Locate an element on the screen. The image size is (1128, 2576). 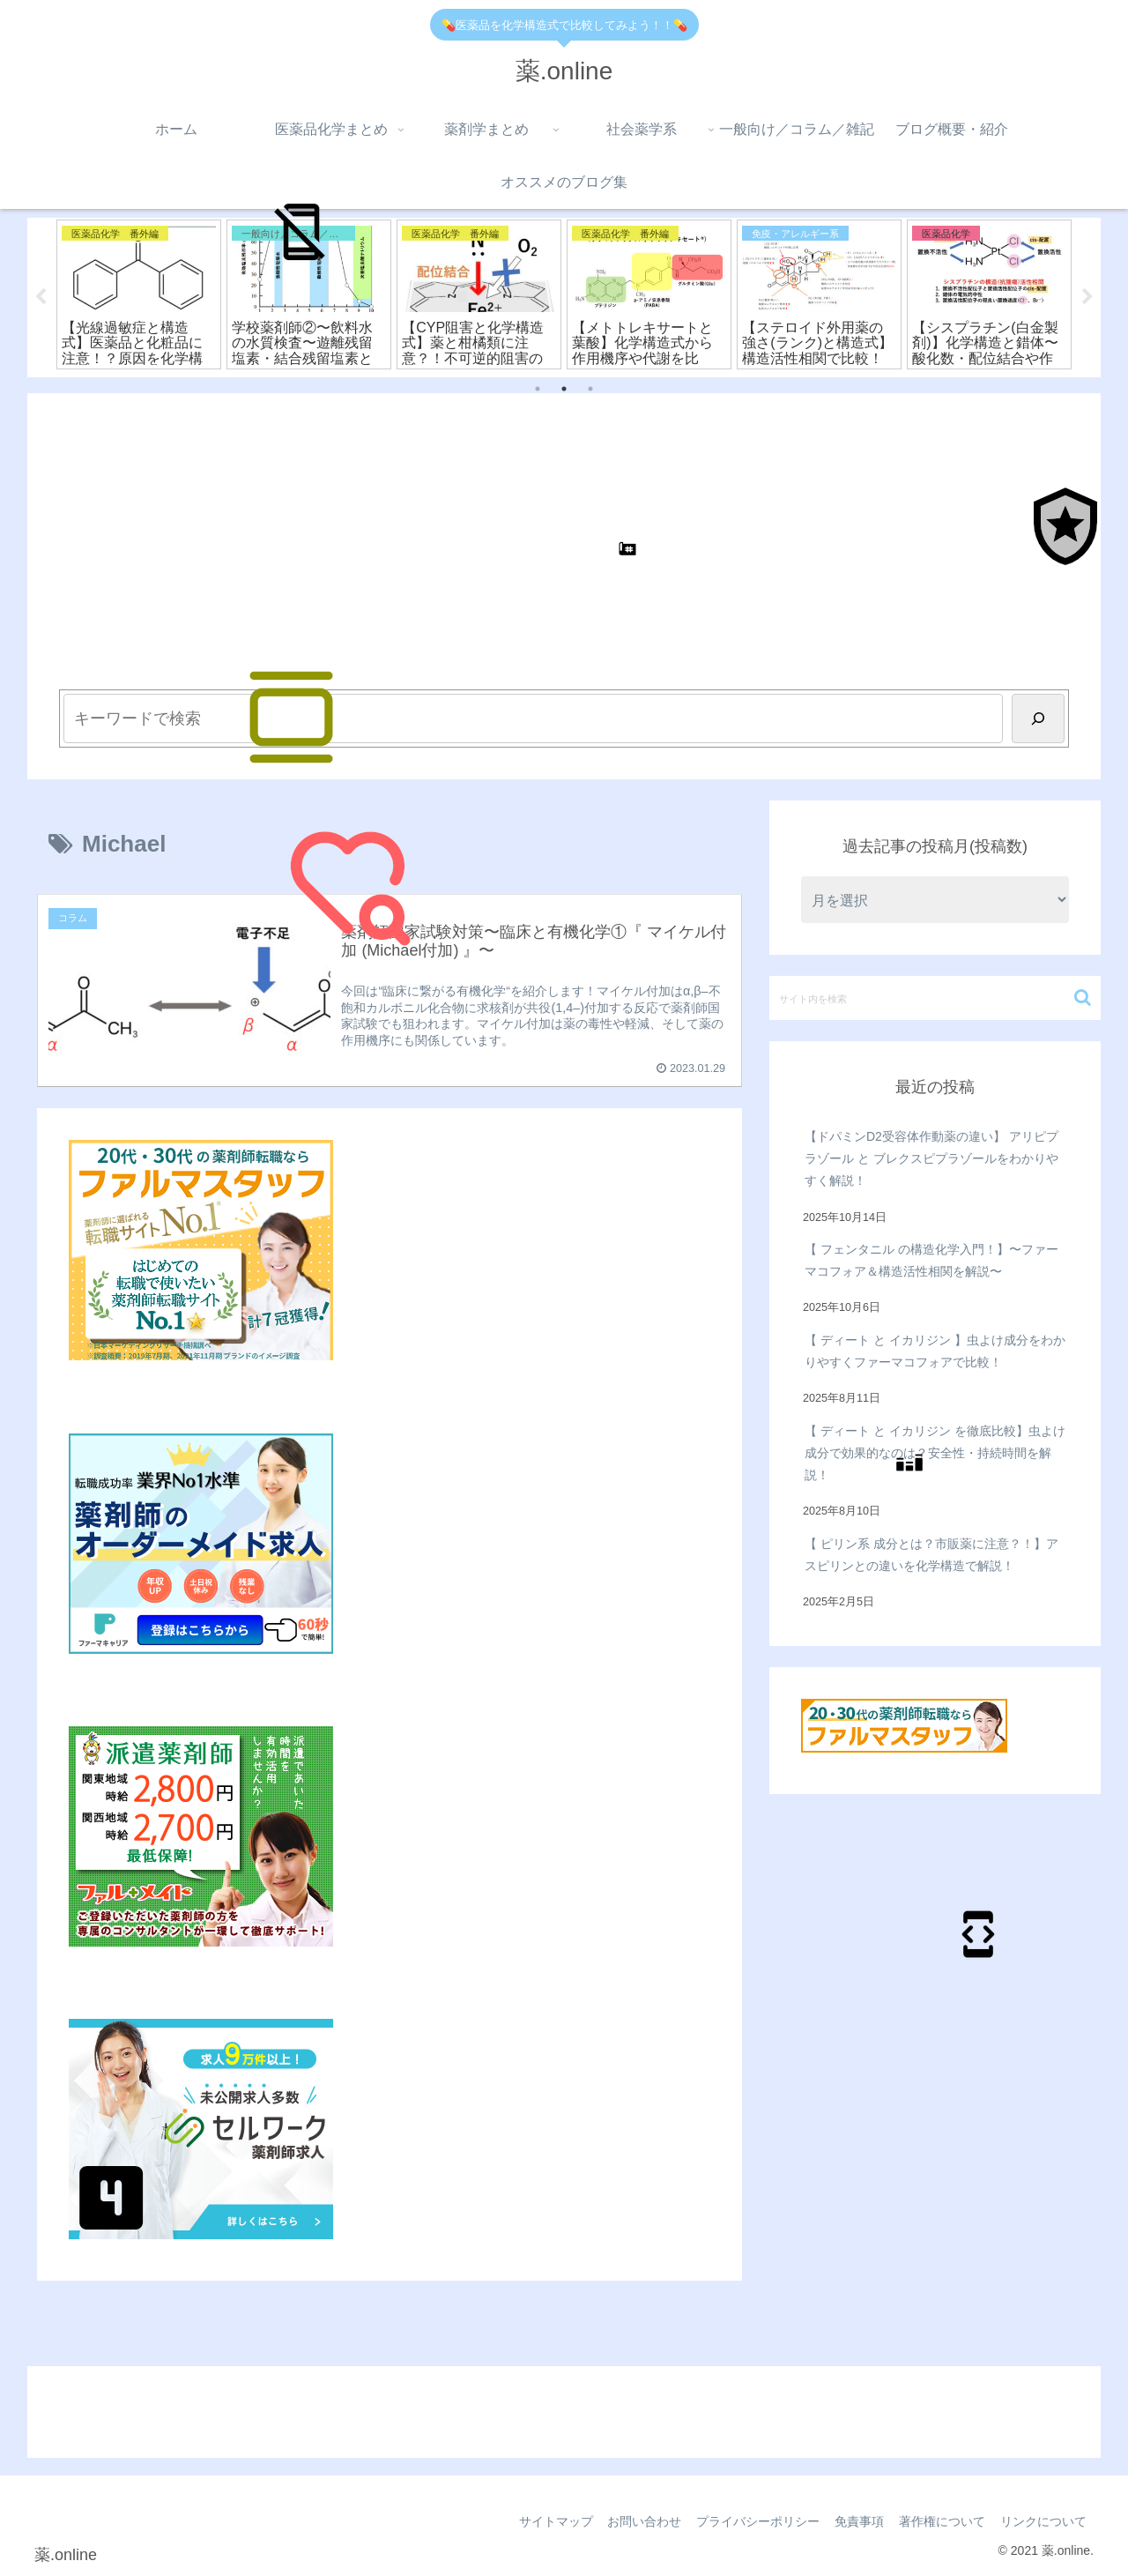
access local police or emergency services is located at coordinates (1065, 526).